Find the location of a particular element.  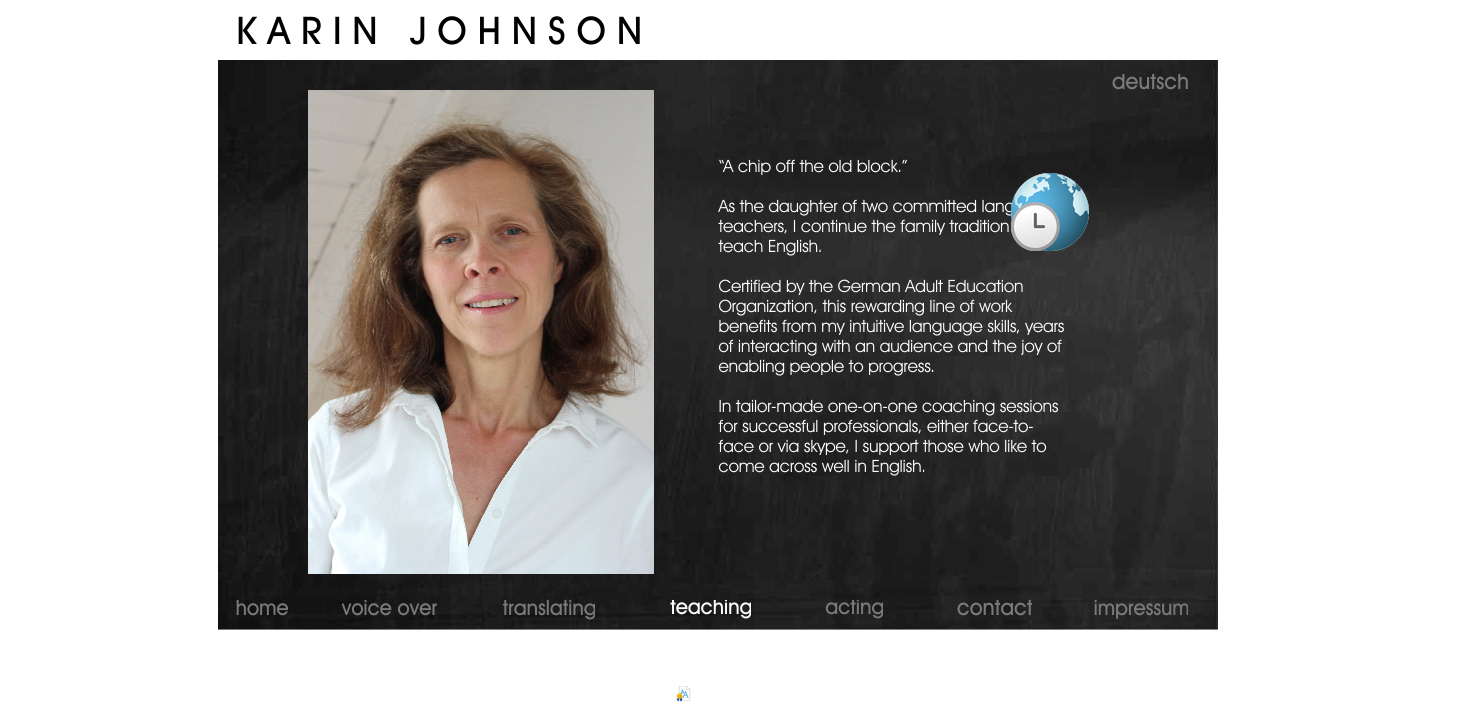

a certified or premium font file is located at coordinates (684, 693).